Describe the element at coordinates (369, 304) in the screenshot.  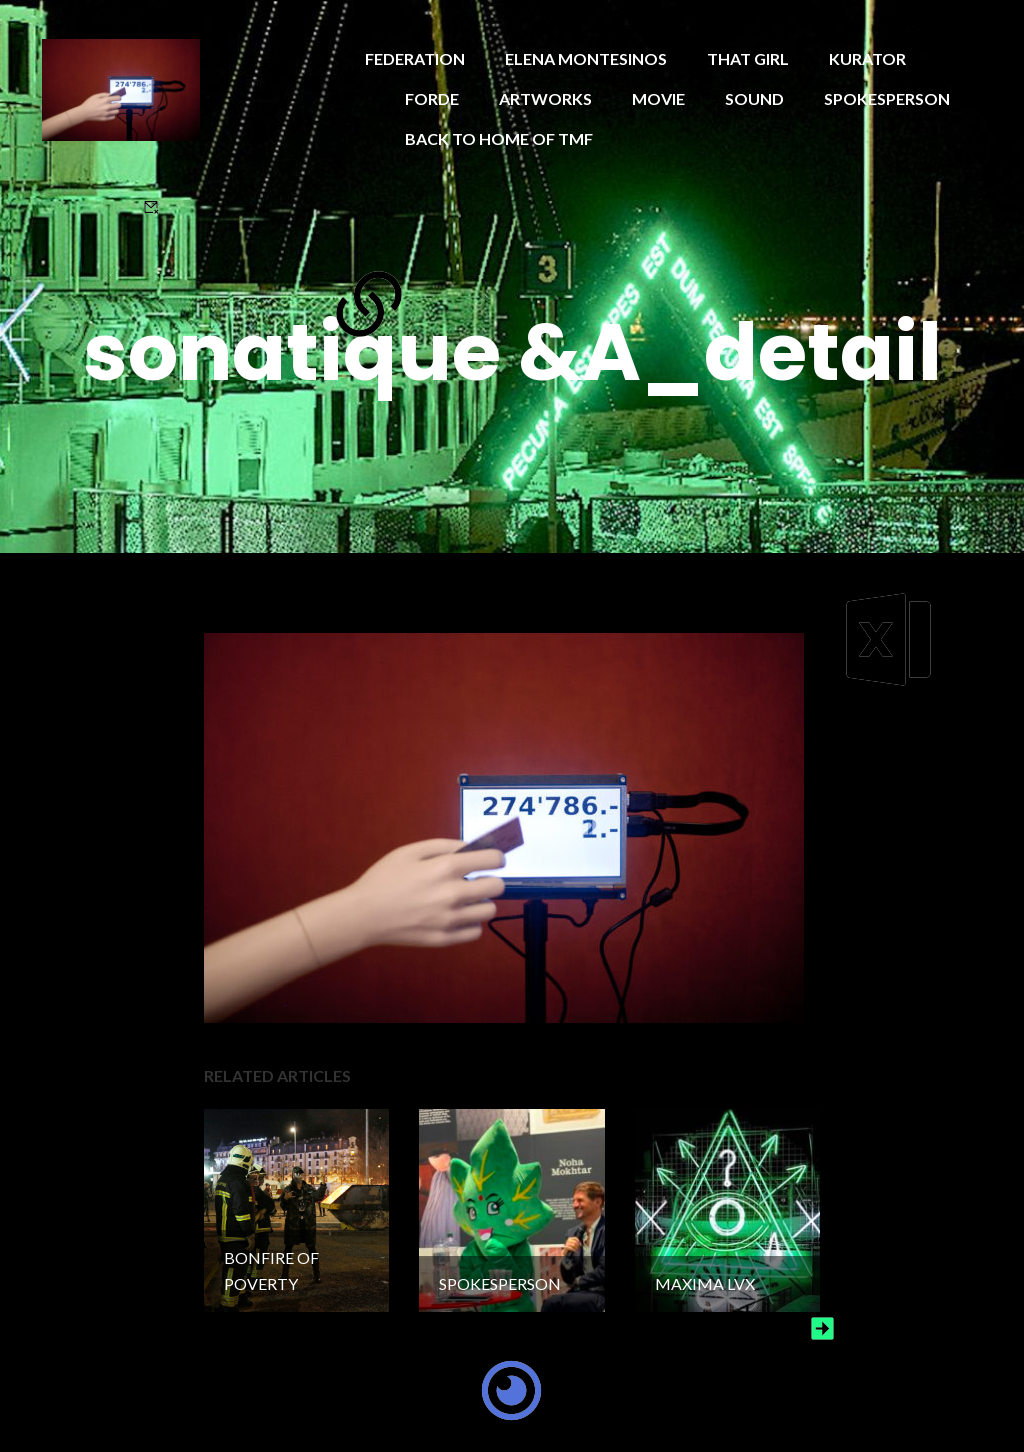
I see `view linked items or connections` at that location.